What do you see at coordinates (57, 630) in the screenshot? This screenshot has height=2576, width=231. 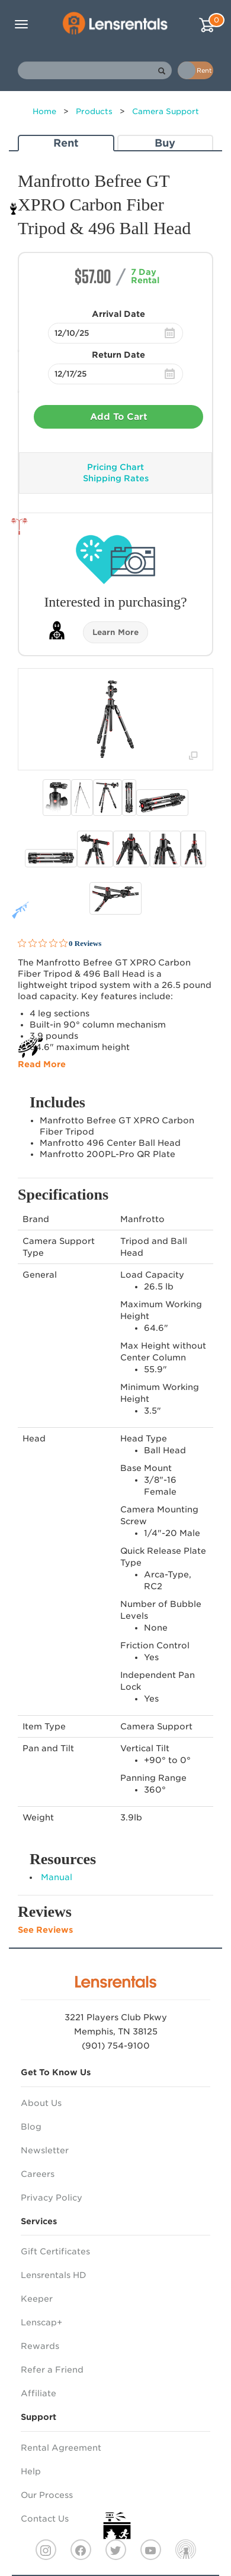 I see `target or aim at an enemy` at bounding box center [57, 630].